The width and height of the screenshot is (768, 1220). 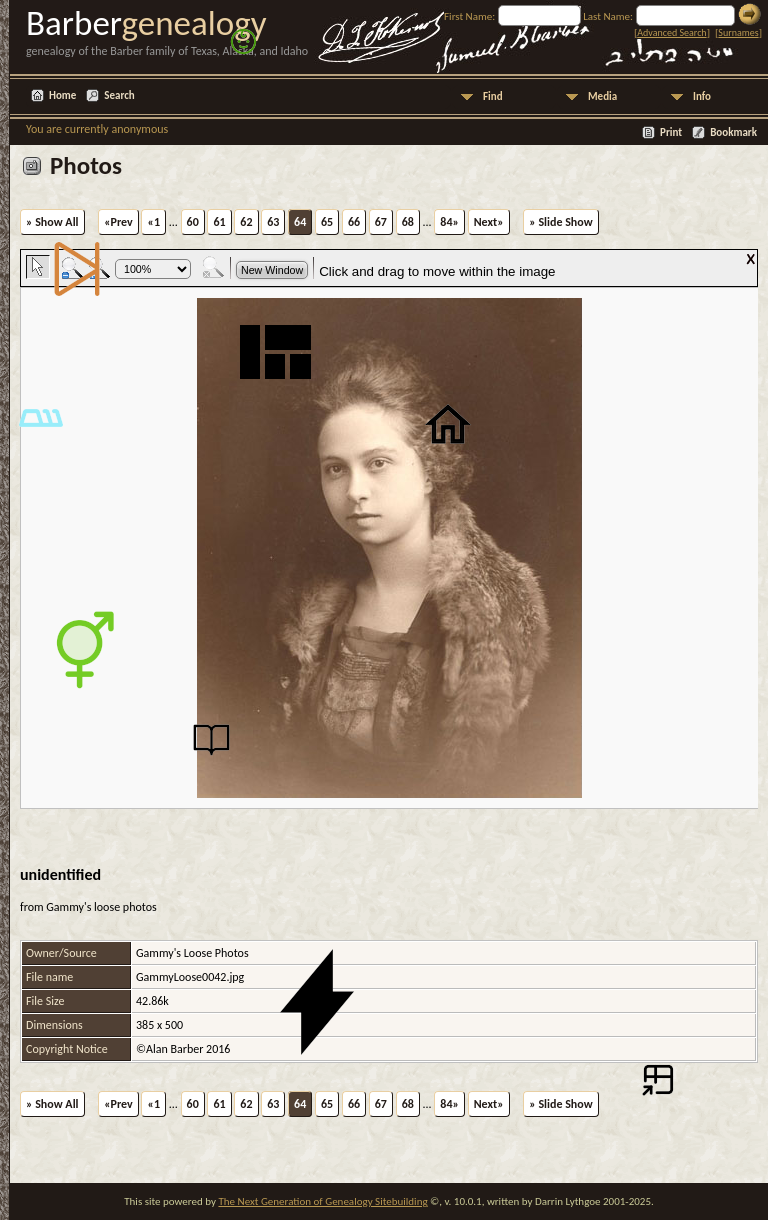 I want to click on indicates intersex gender identity, so click(x=82, y=648).